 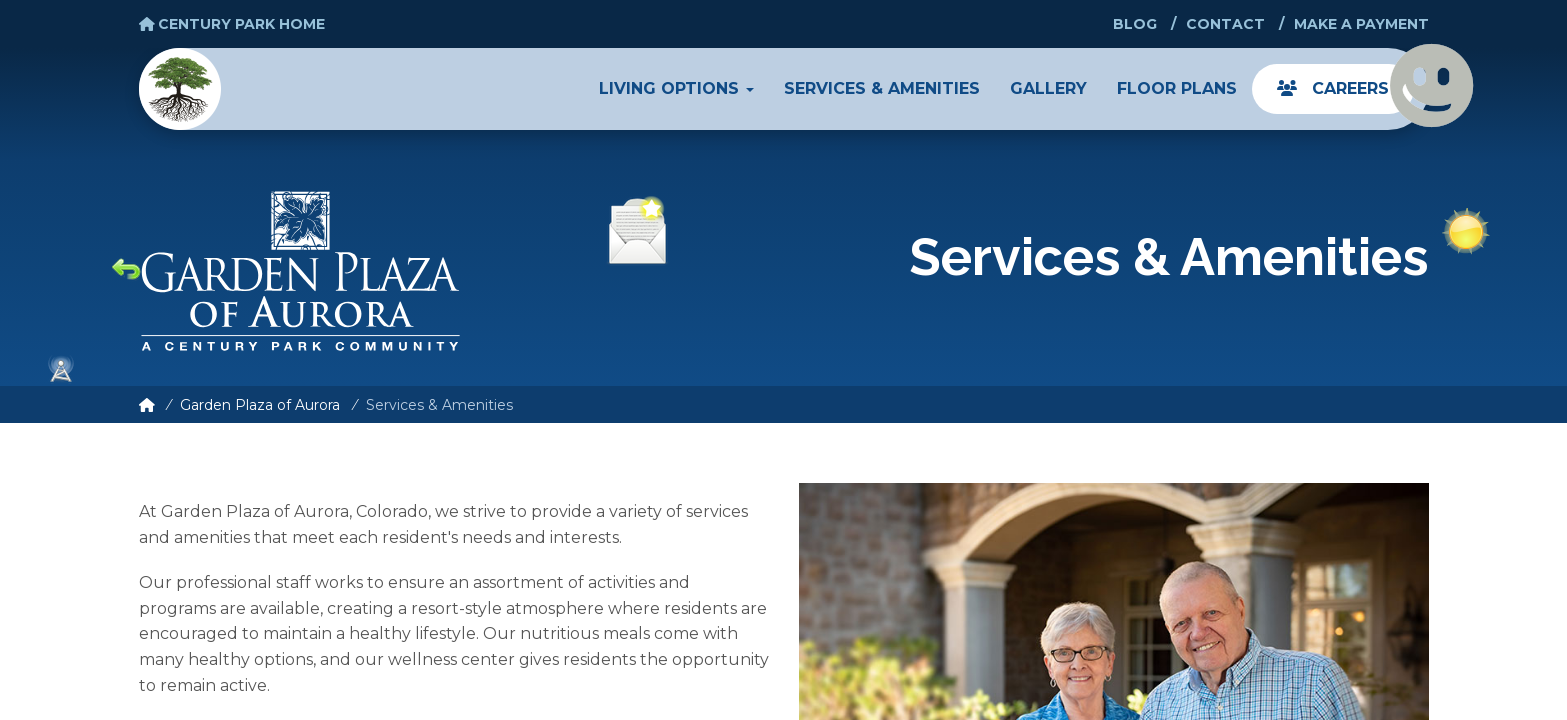 What do you see at coordinates (1431, 85) in the screenshot?
I see `insert smirking emoji in message` at bounding box center [1431, 85].